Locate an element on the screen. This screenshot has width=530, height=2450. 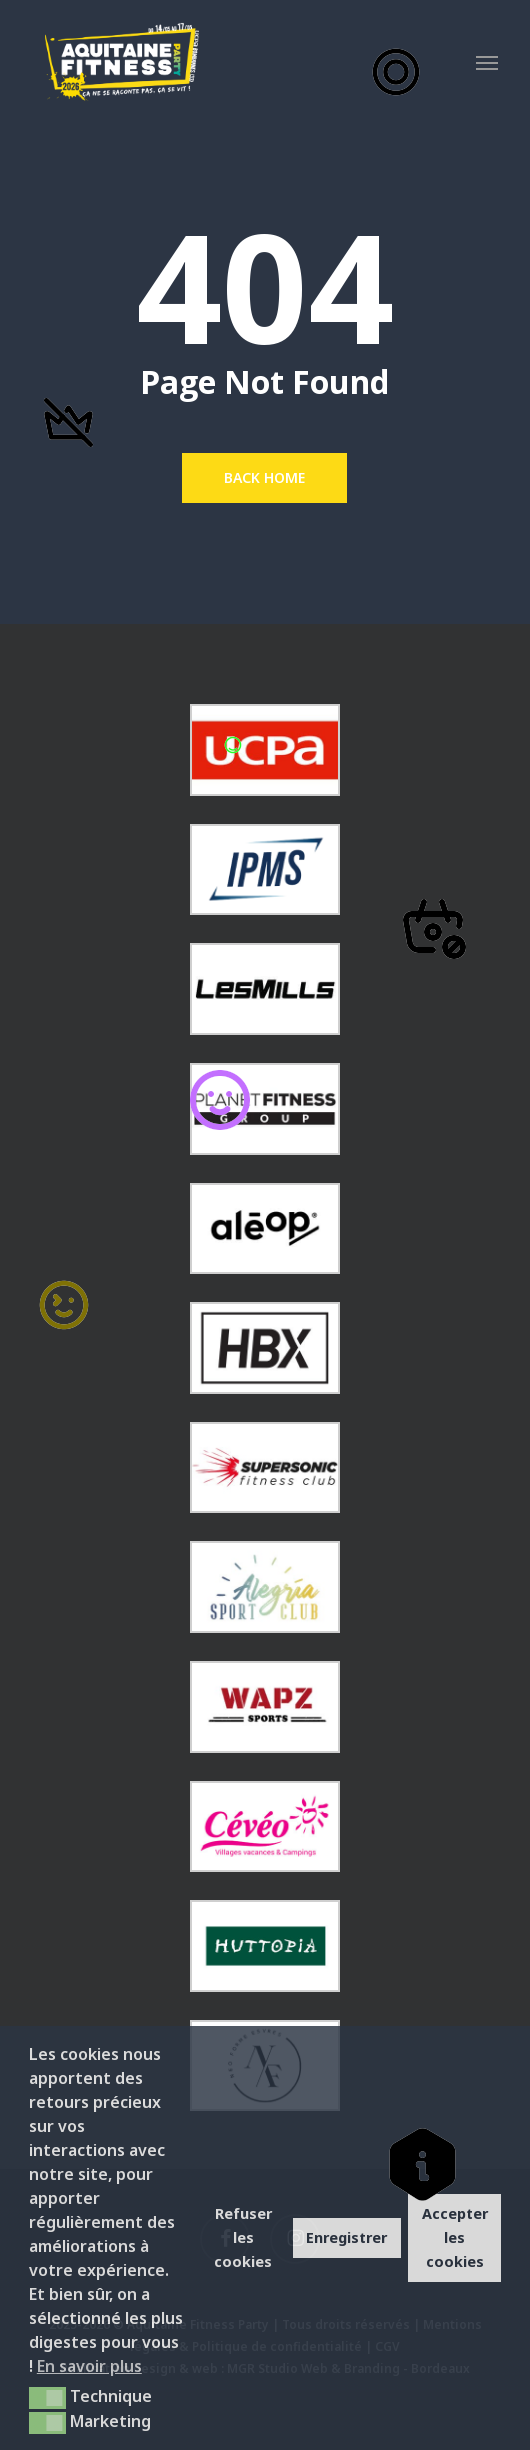
apply inner shadow effect to bottom edge is located at coordinates (233, 745).